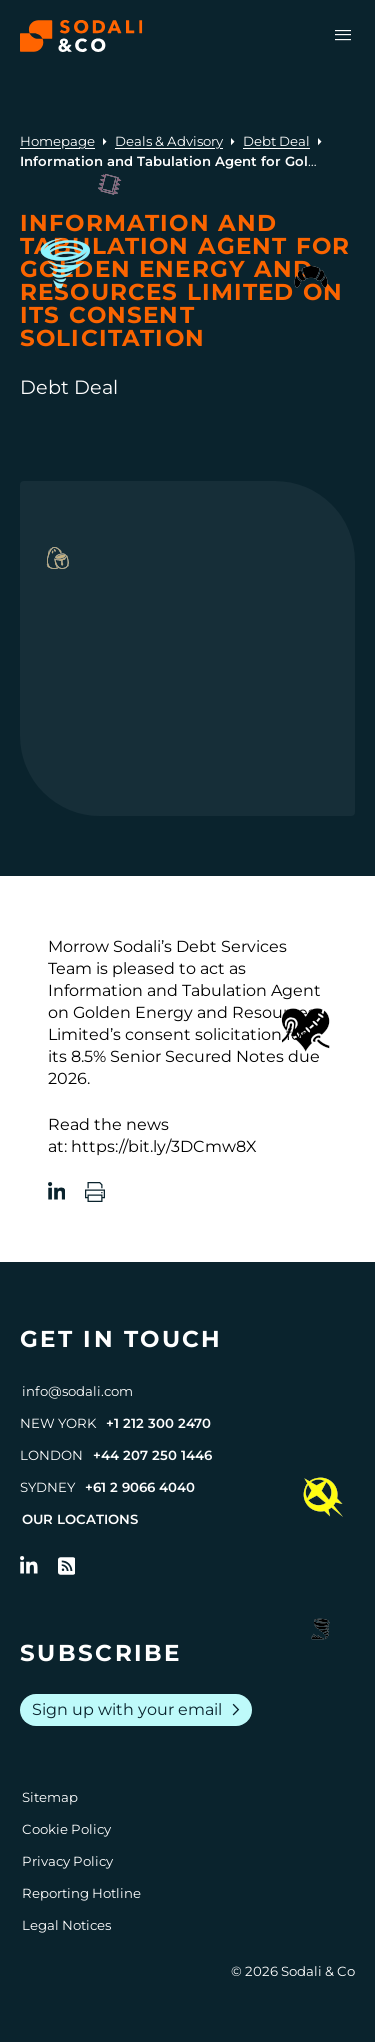 The width and height of the screenshot is (375, 2042). I want to click on indicates wind or tornado weather condition, so click(65, 263).